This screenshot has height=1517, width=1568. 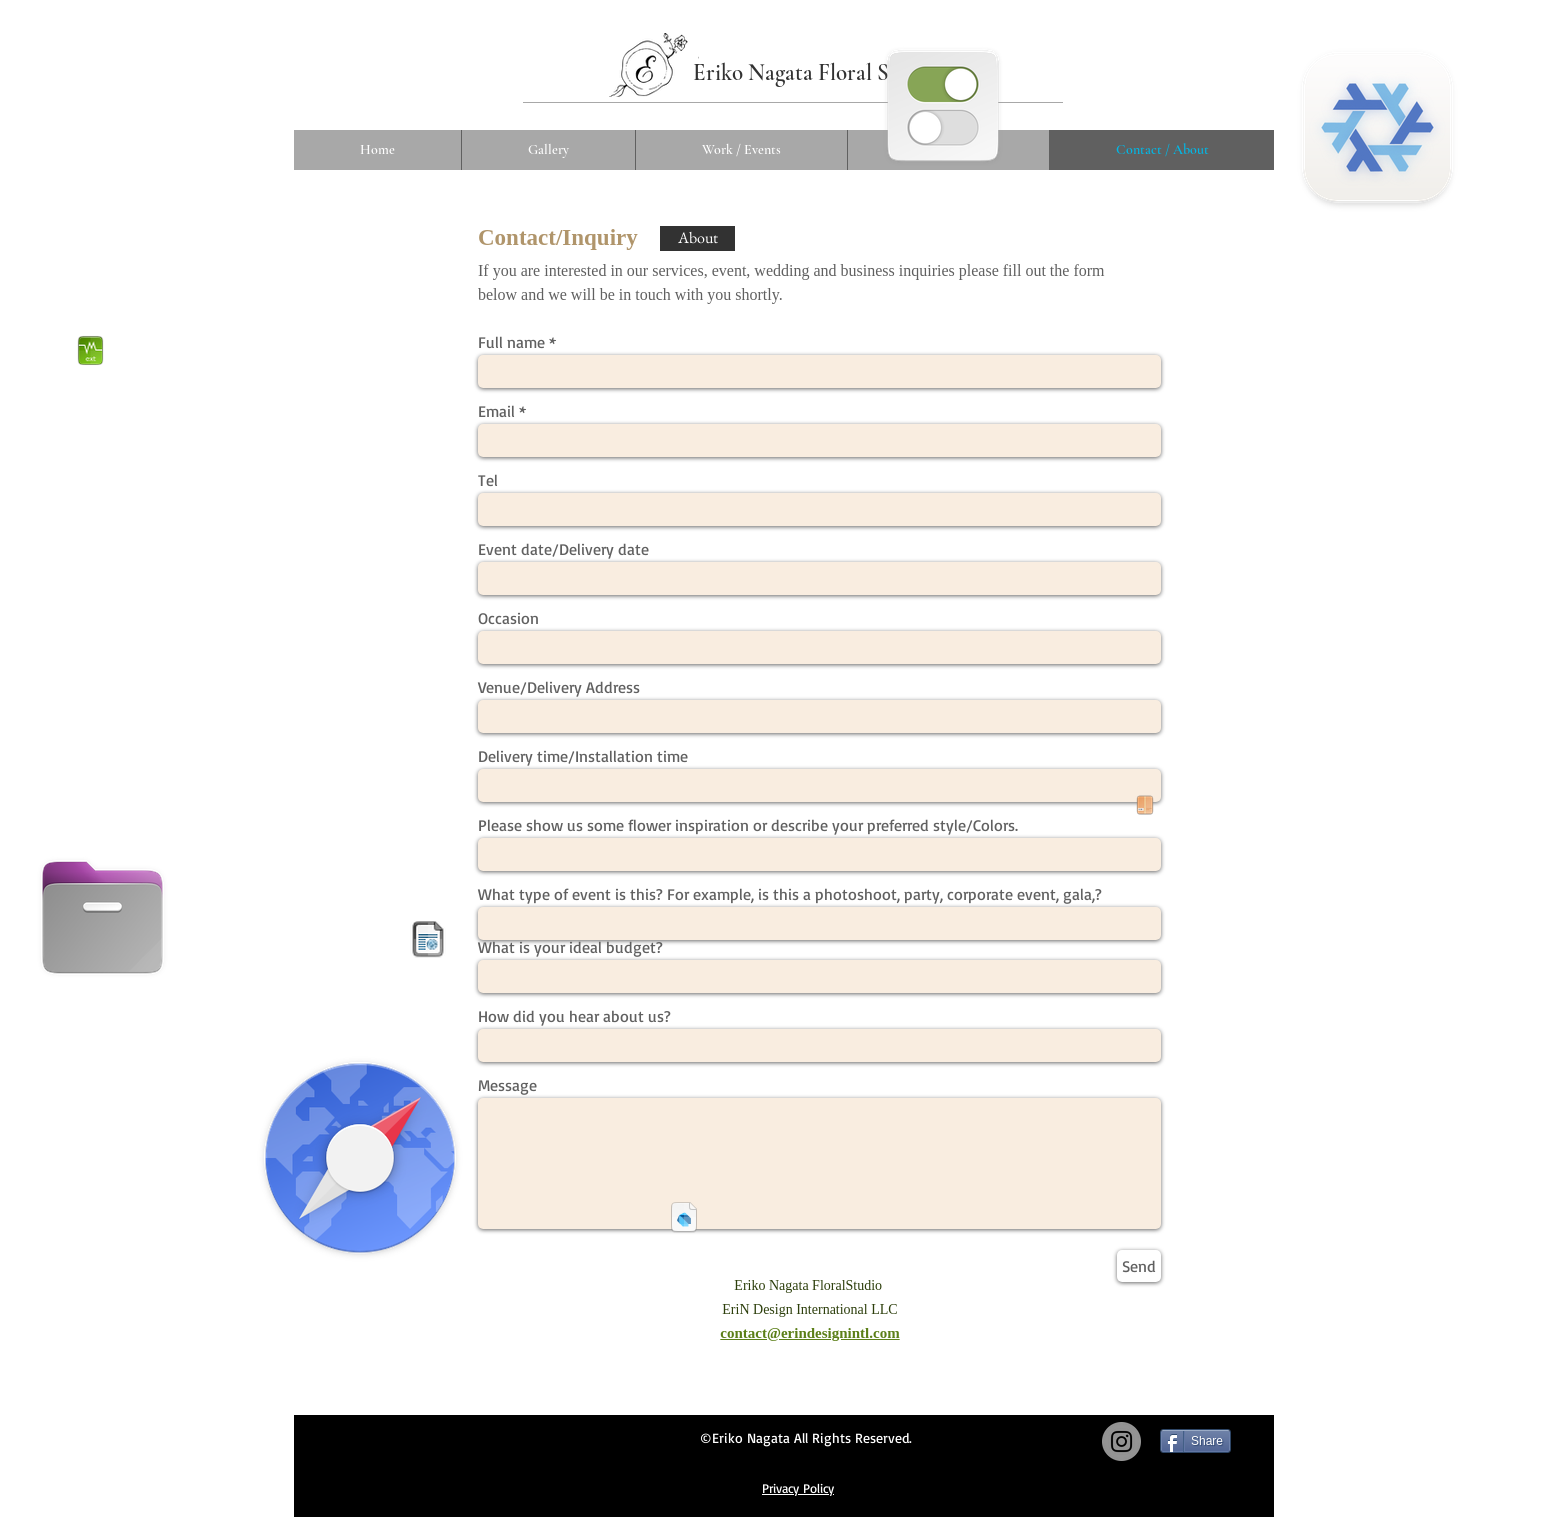 What do you see at coordinates (90, 350) in the screenshot?
I see `virtualbox extension pack file` at bounding box center [90, 350].